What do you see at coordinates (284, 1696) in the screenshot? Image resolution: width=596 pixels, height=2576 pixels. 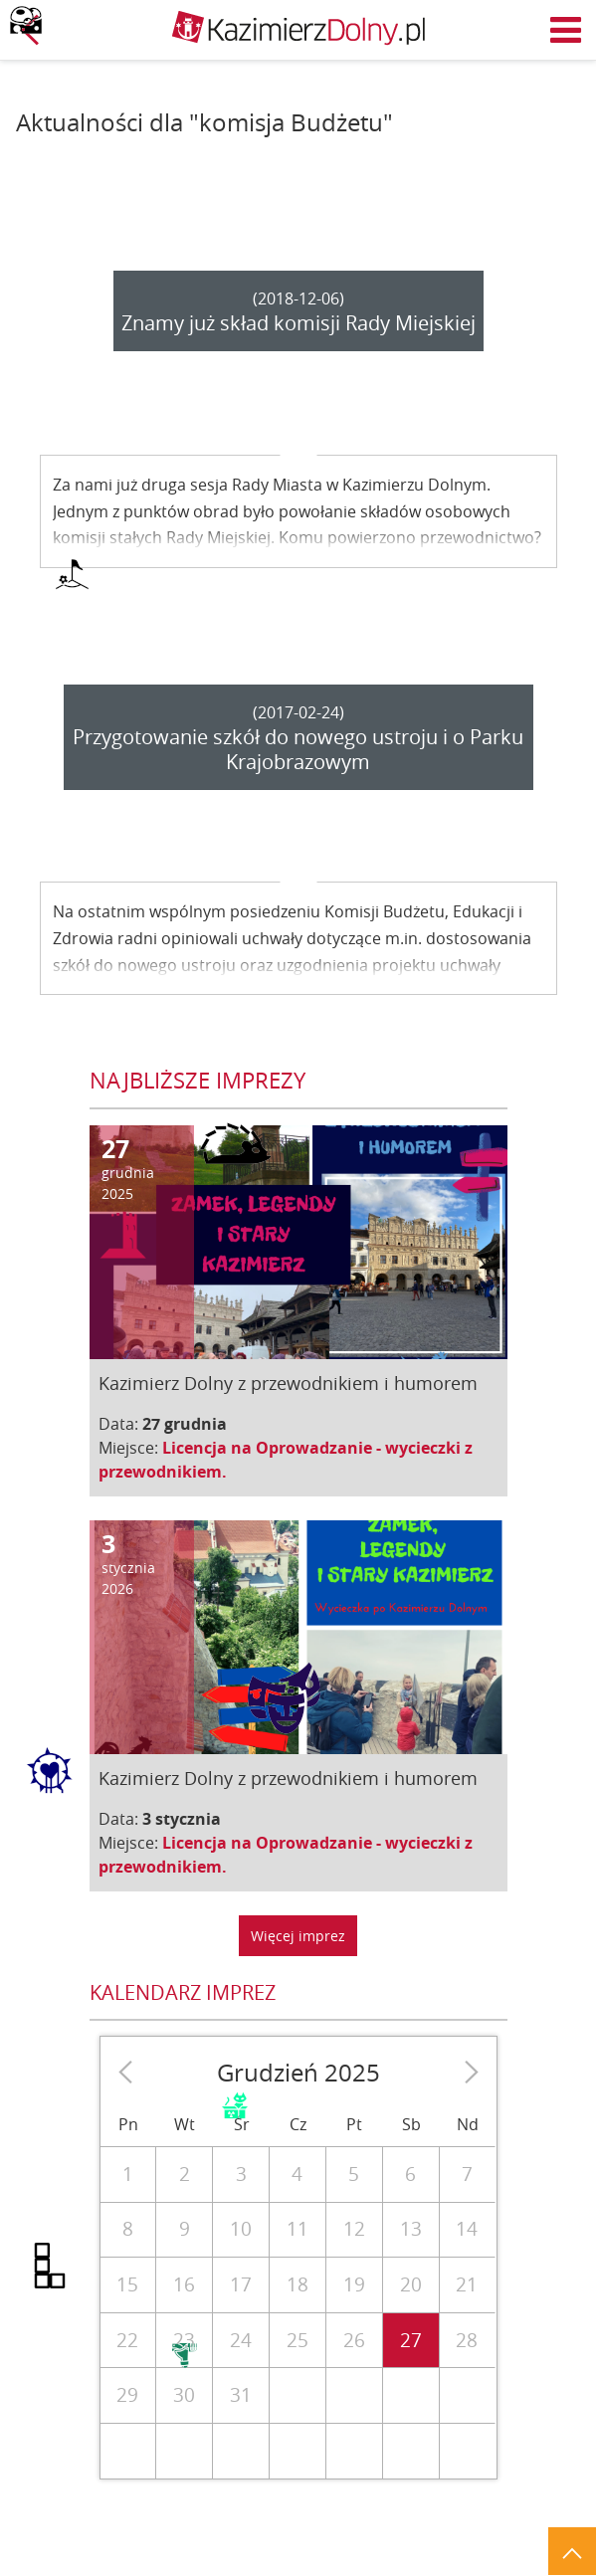 I see `access theater or entertainment section` at bounding box center [284, 1696].